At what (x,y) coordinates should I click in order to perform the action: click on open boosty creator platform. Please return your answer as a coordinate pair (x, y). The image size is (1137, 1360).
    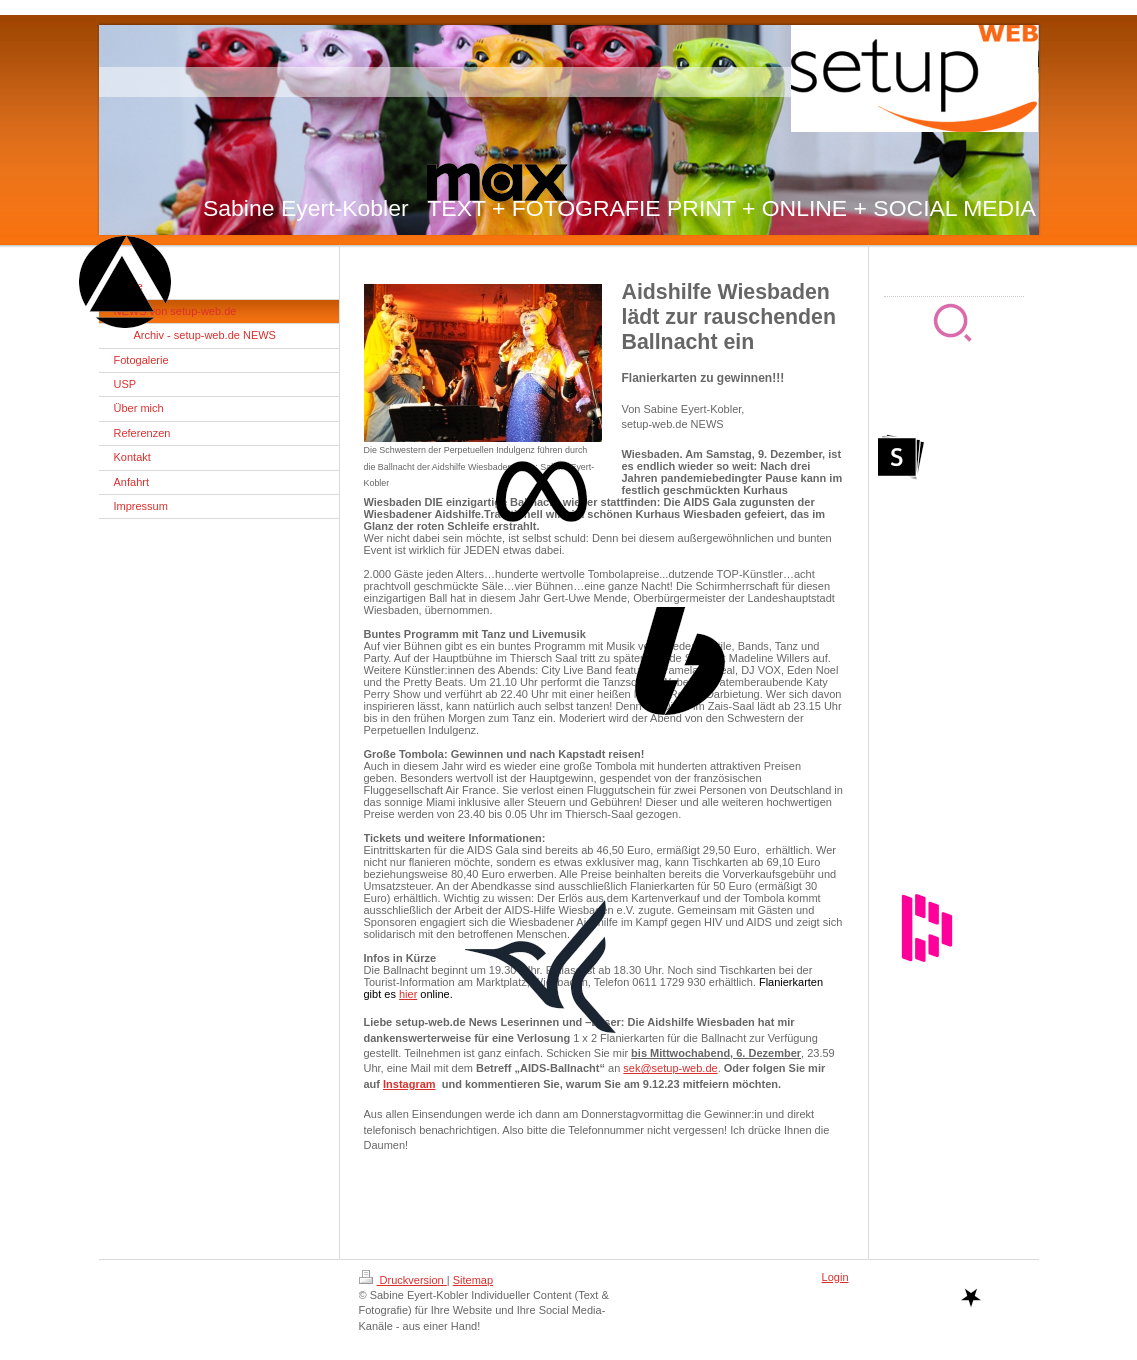
    Looking at the image, I should click on (680, 661).